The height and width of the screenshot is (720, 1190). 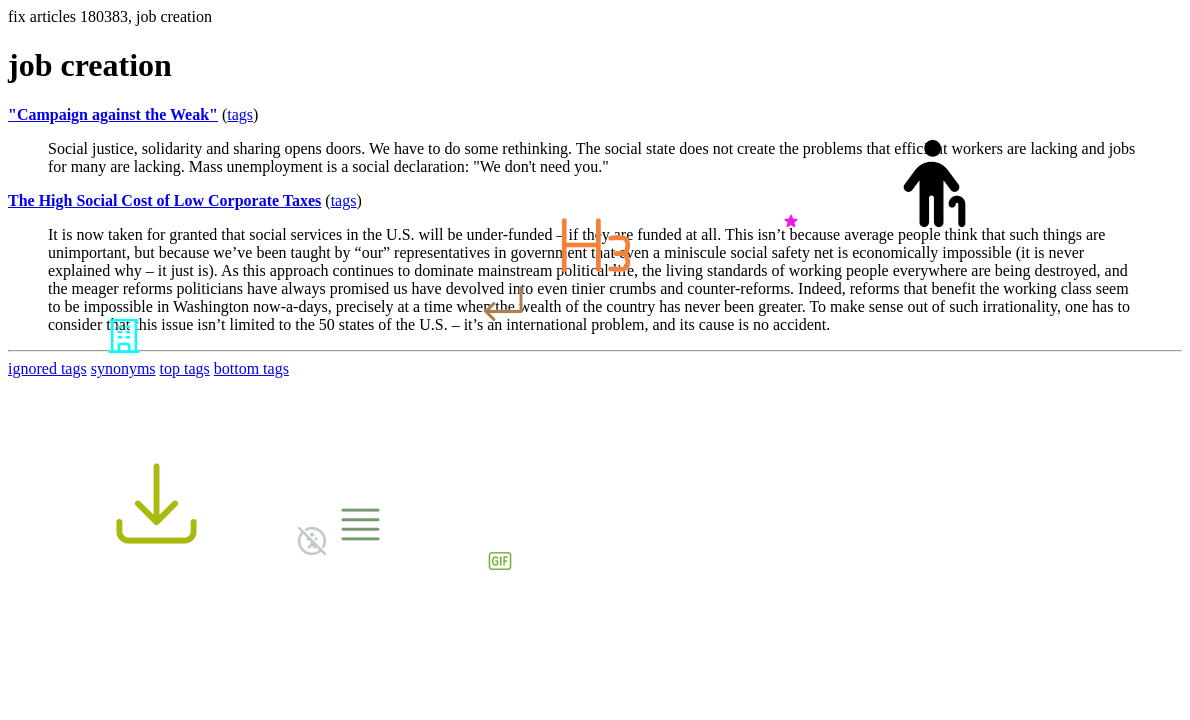 What do you see at coordinates (596, 245) in the screenshot?
I see `format text as heading level 3` at bounding box center [596, 245].